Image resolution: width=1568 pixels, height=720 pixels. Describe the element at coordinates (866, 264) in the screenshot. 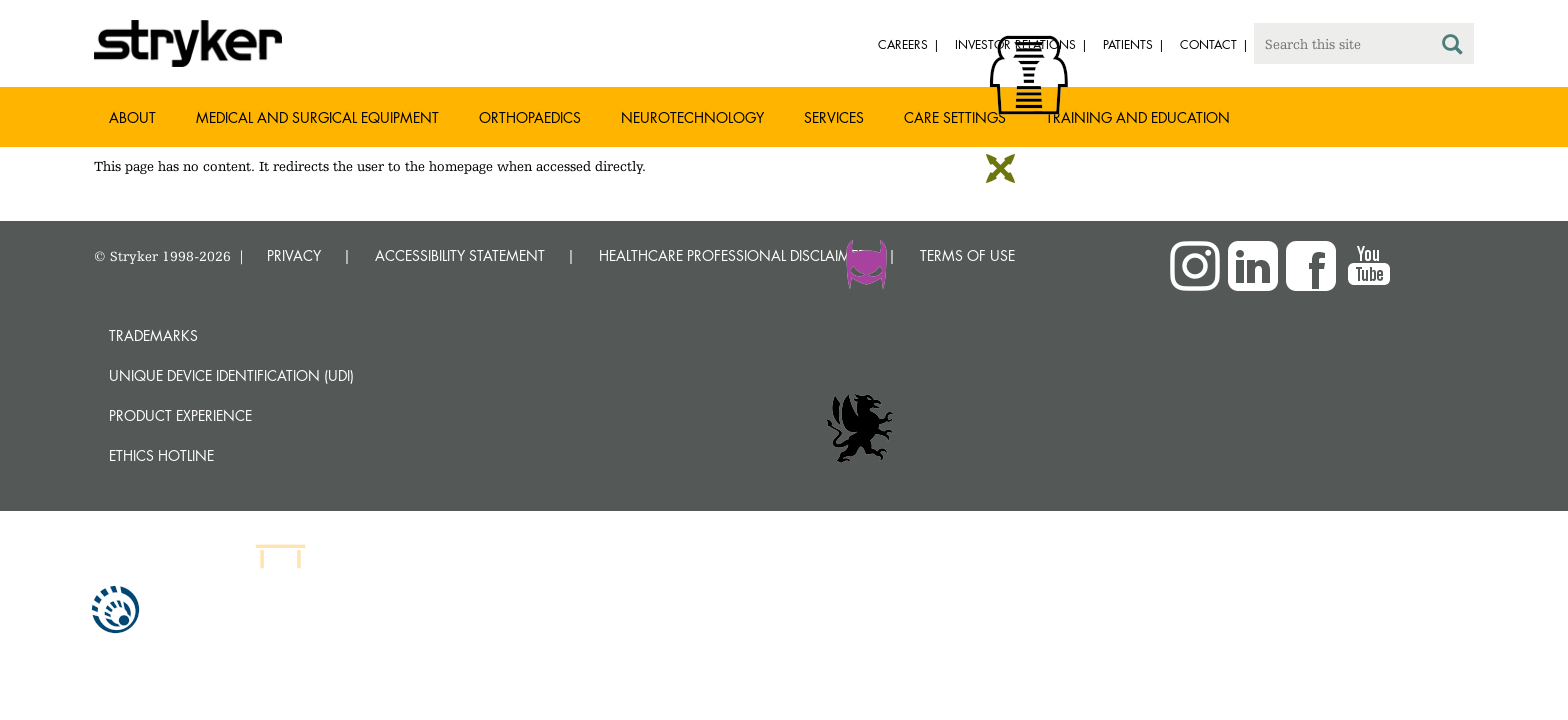

I see `select batman or superhero character` at that location.